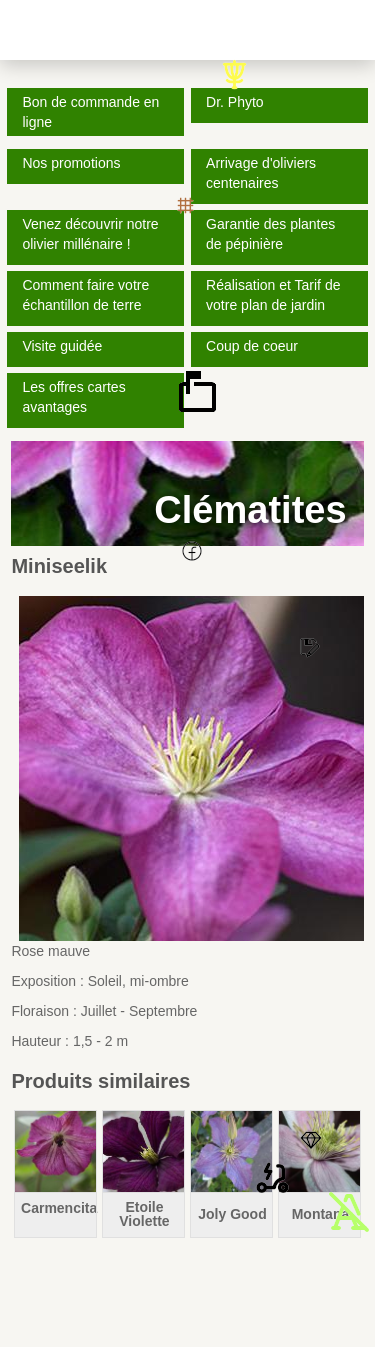 This screenshot has width=375, height=1347. I want to click on disable text formatting options, so click(349, 1212).